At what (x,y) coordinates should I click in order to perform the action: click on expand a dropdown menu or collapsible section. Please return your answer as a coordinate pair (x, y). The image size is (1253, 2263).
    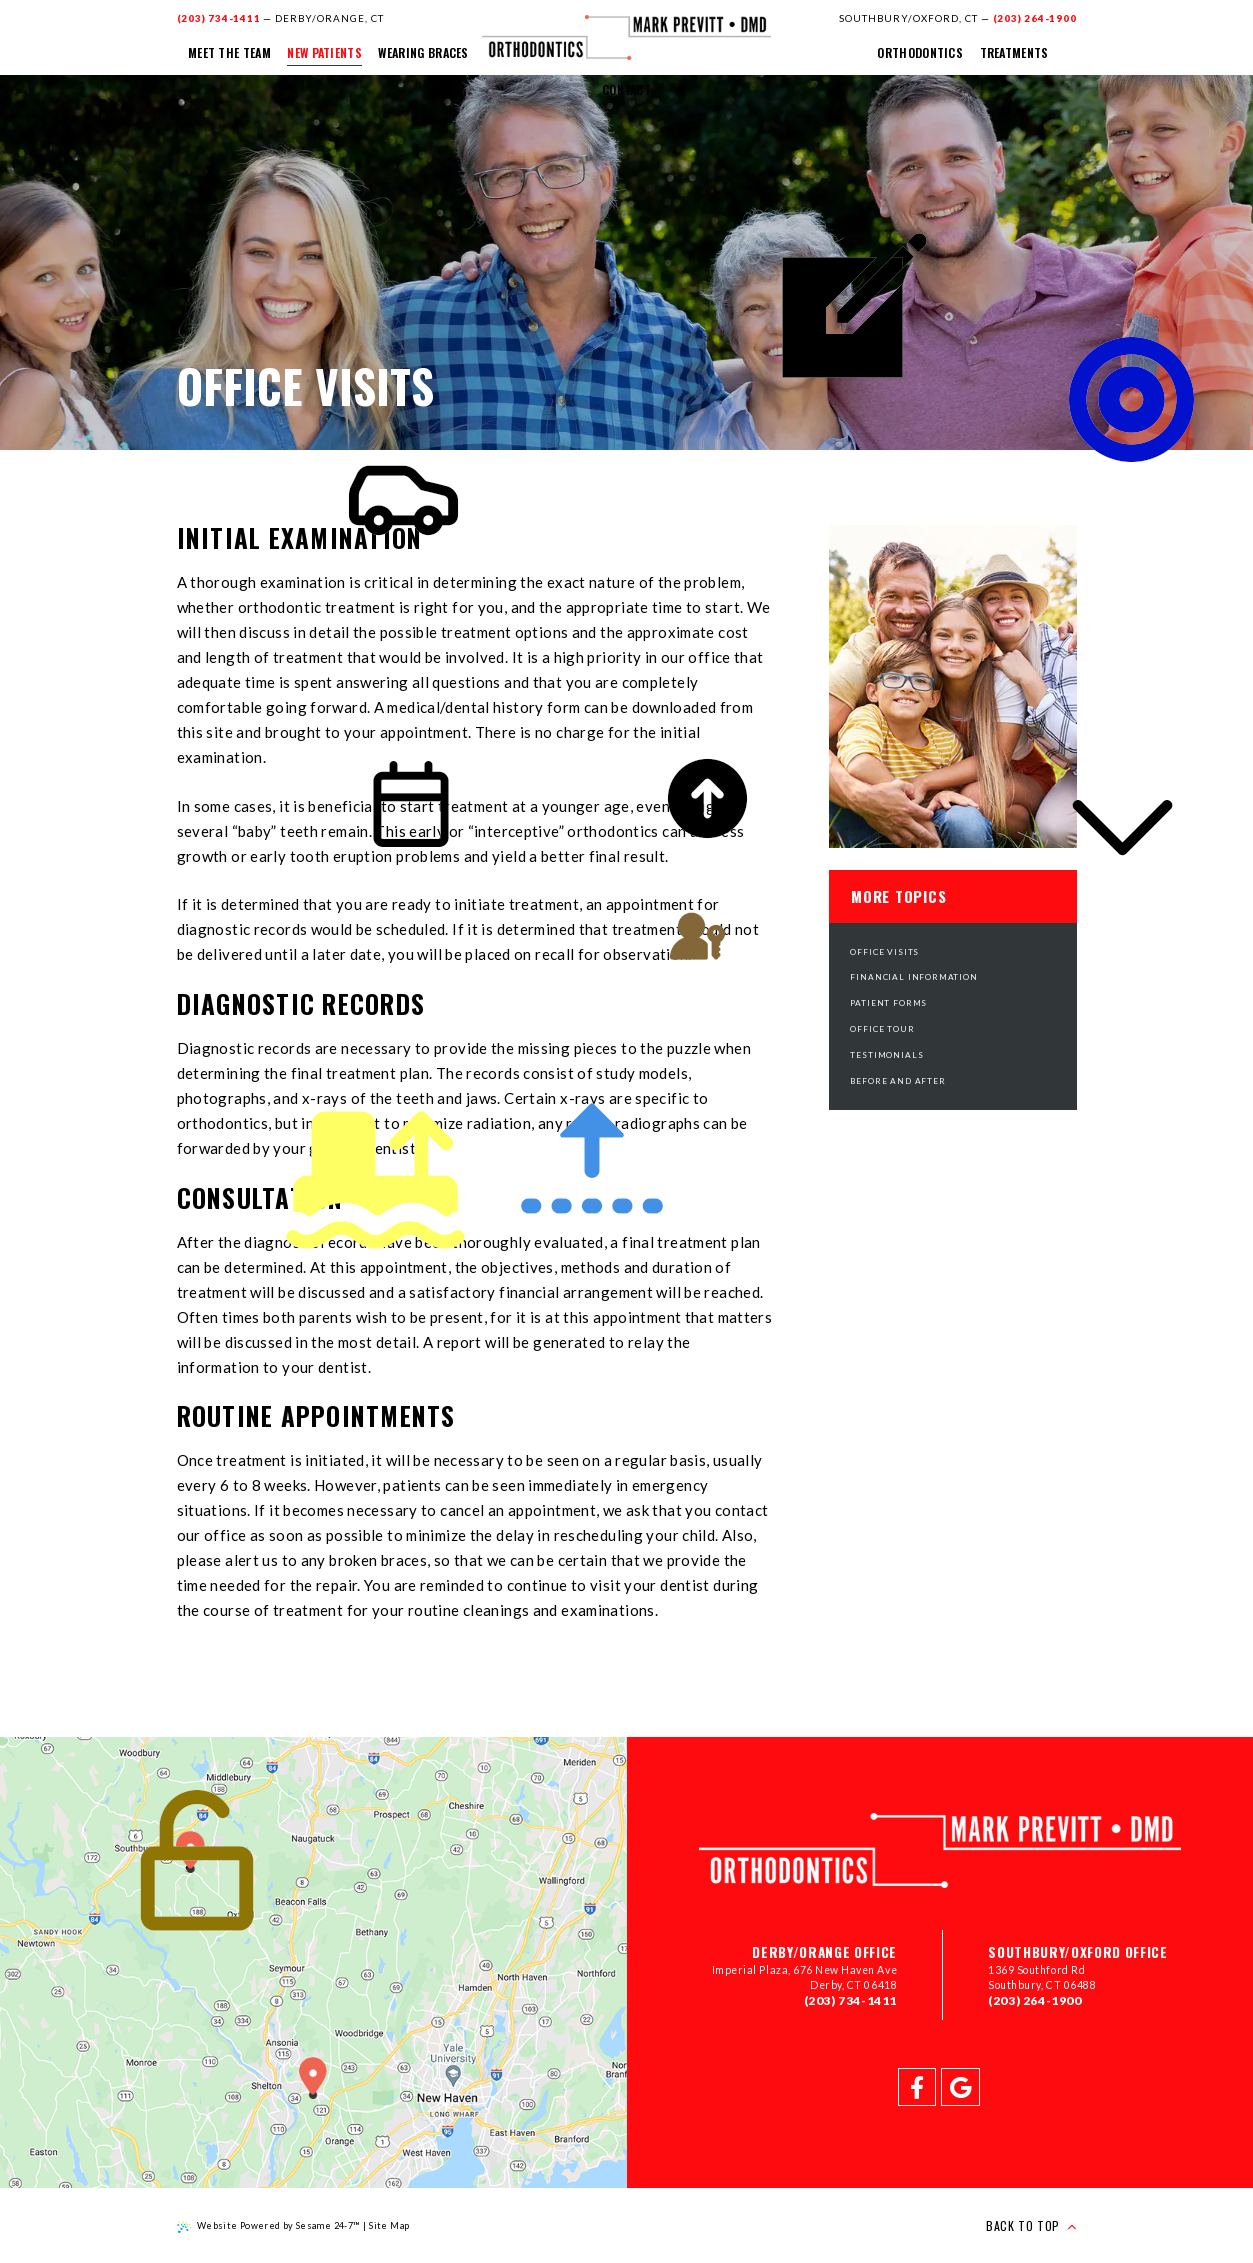
    Looking at the image, I should click on (1122, 828).